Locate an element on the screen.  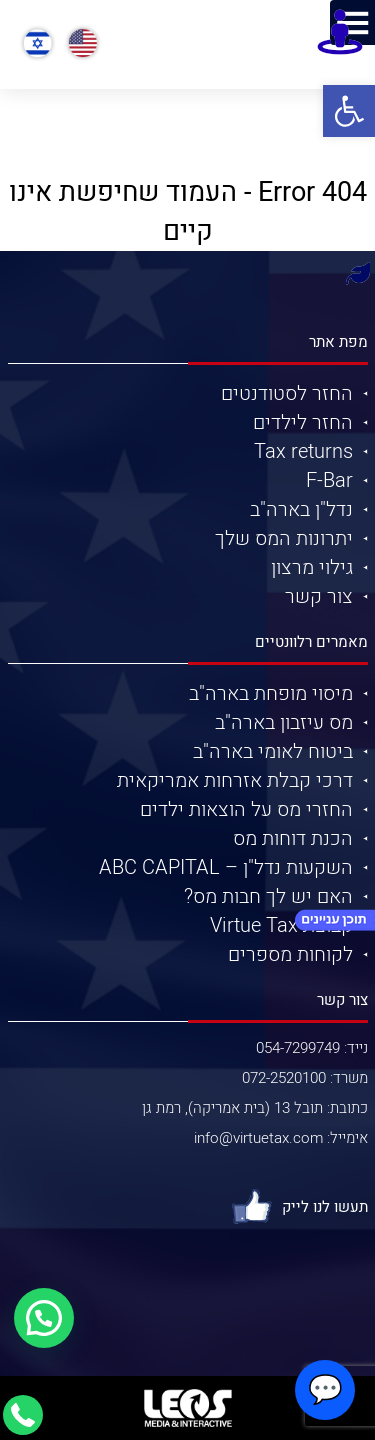
indicates eco-friendly or sustainable option is located at coordinates (358, 274).